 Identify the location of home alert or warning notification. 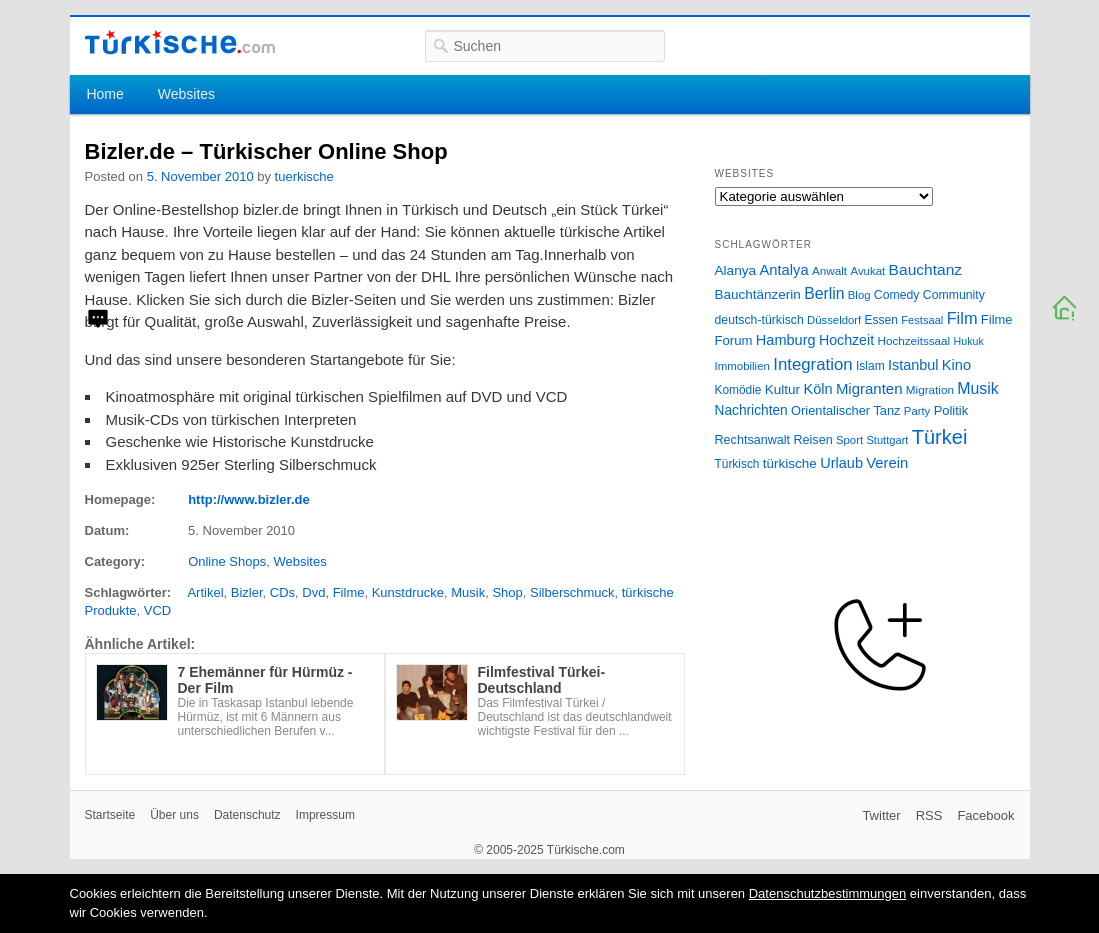
(1064, 307).